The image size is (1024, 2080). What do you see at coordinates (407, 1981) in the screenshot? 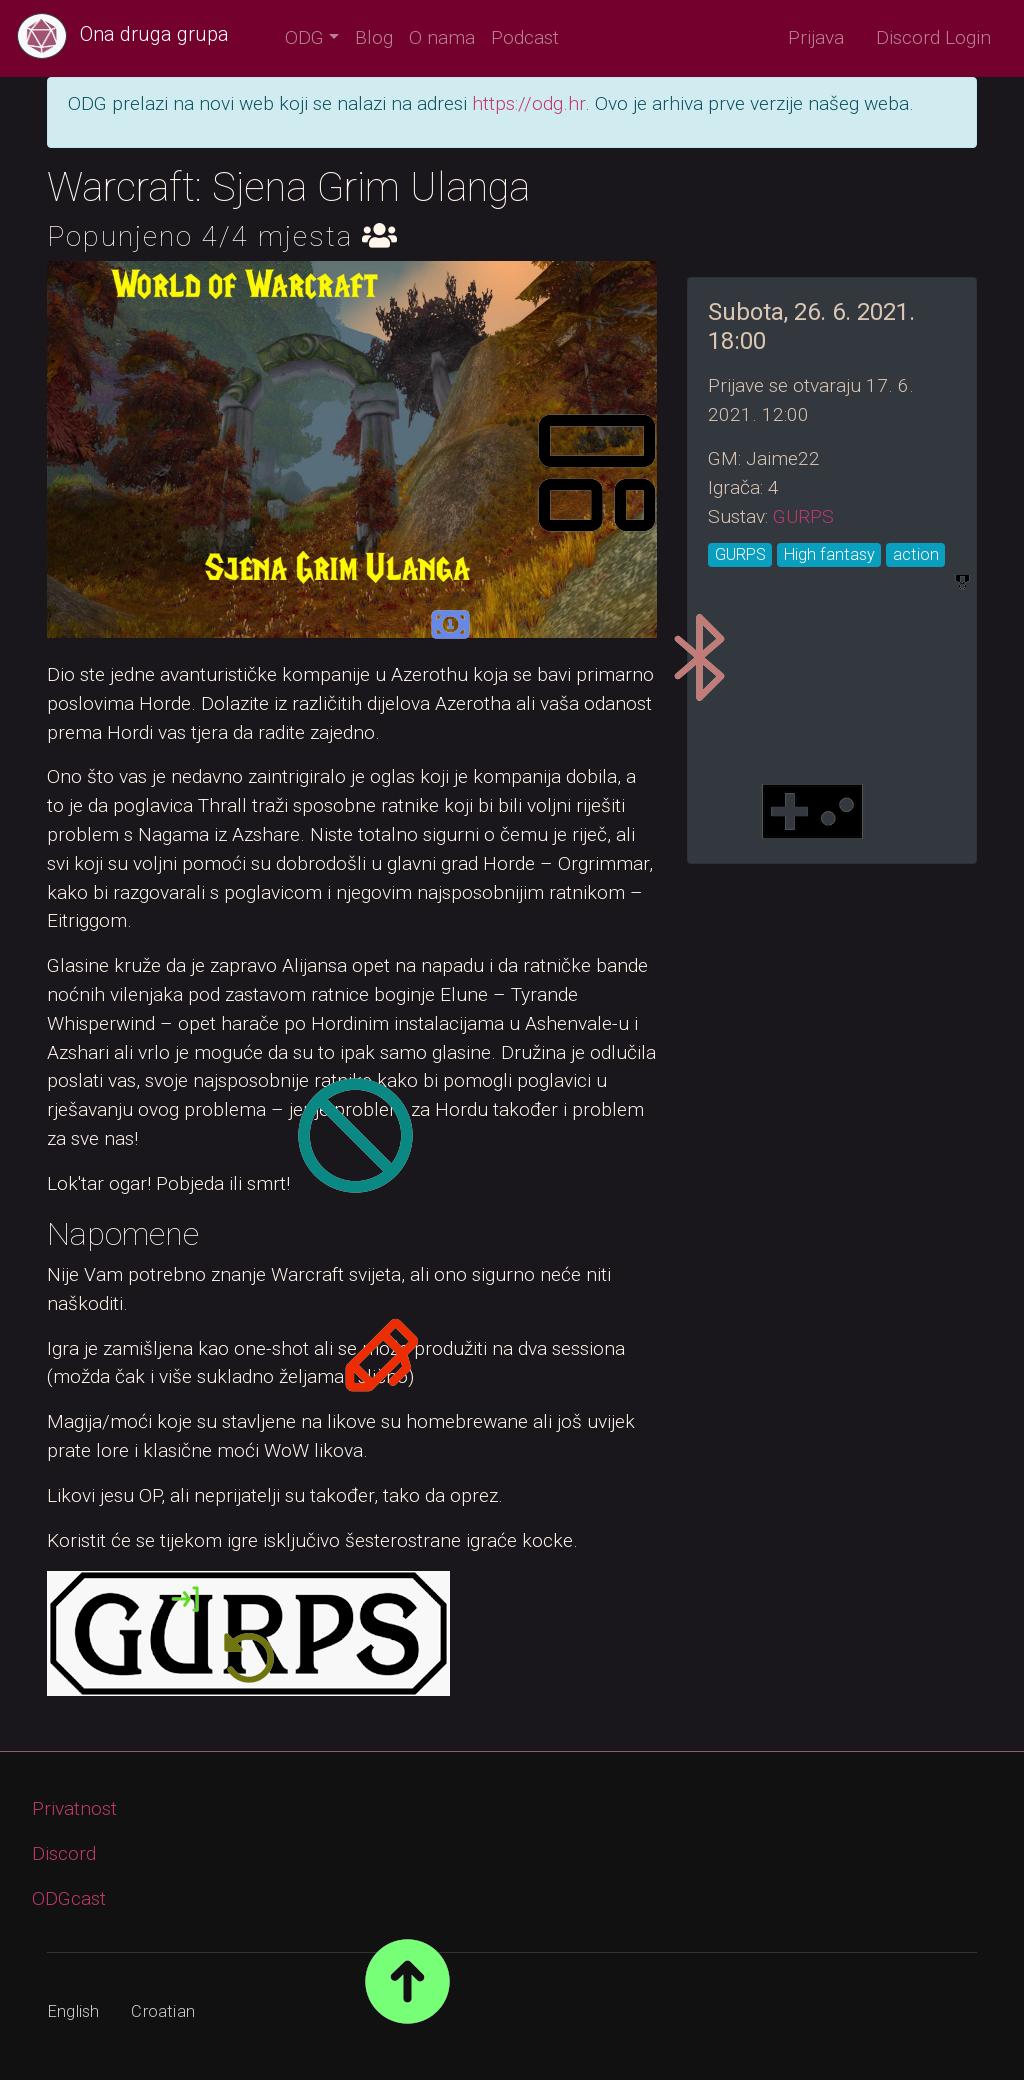
I see `scroll to top of page` at bounding box center [407, 1981].